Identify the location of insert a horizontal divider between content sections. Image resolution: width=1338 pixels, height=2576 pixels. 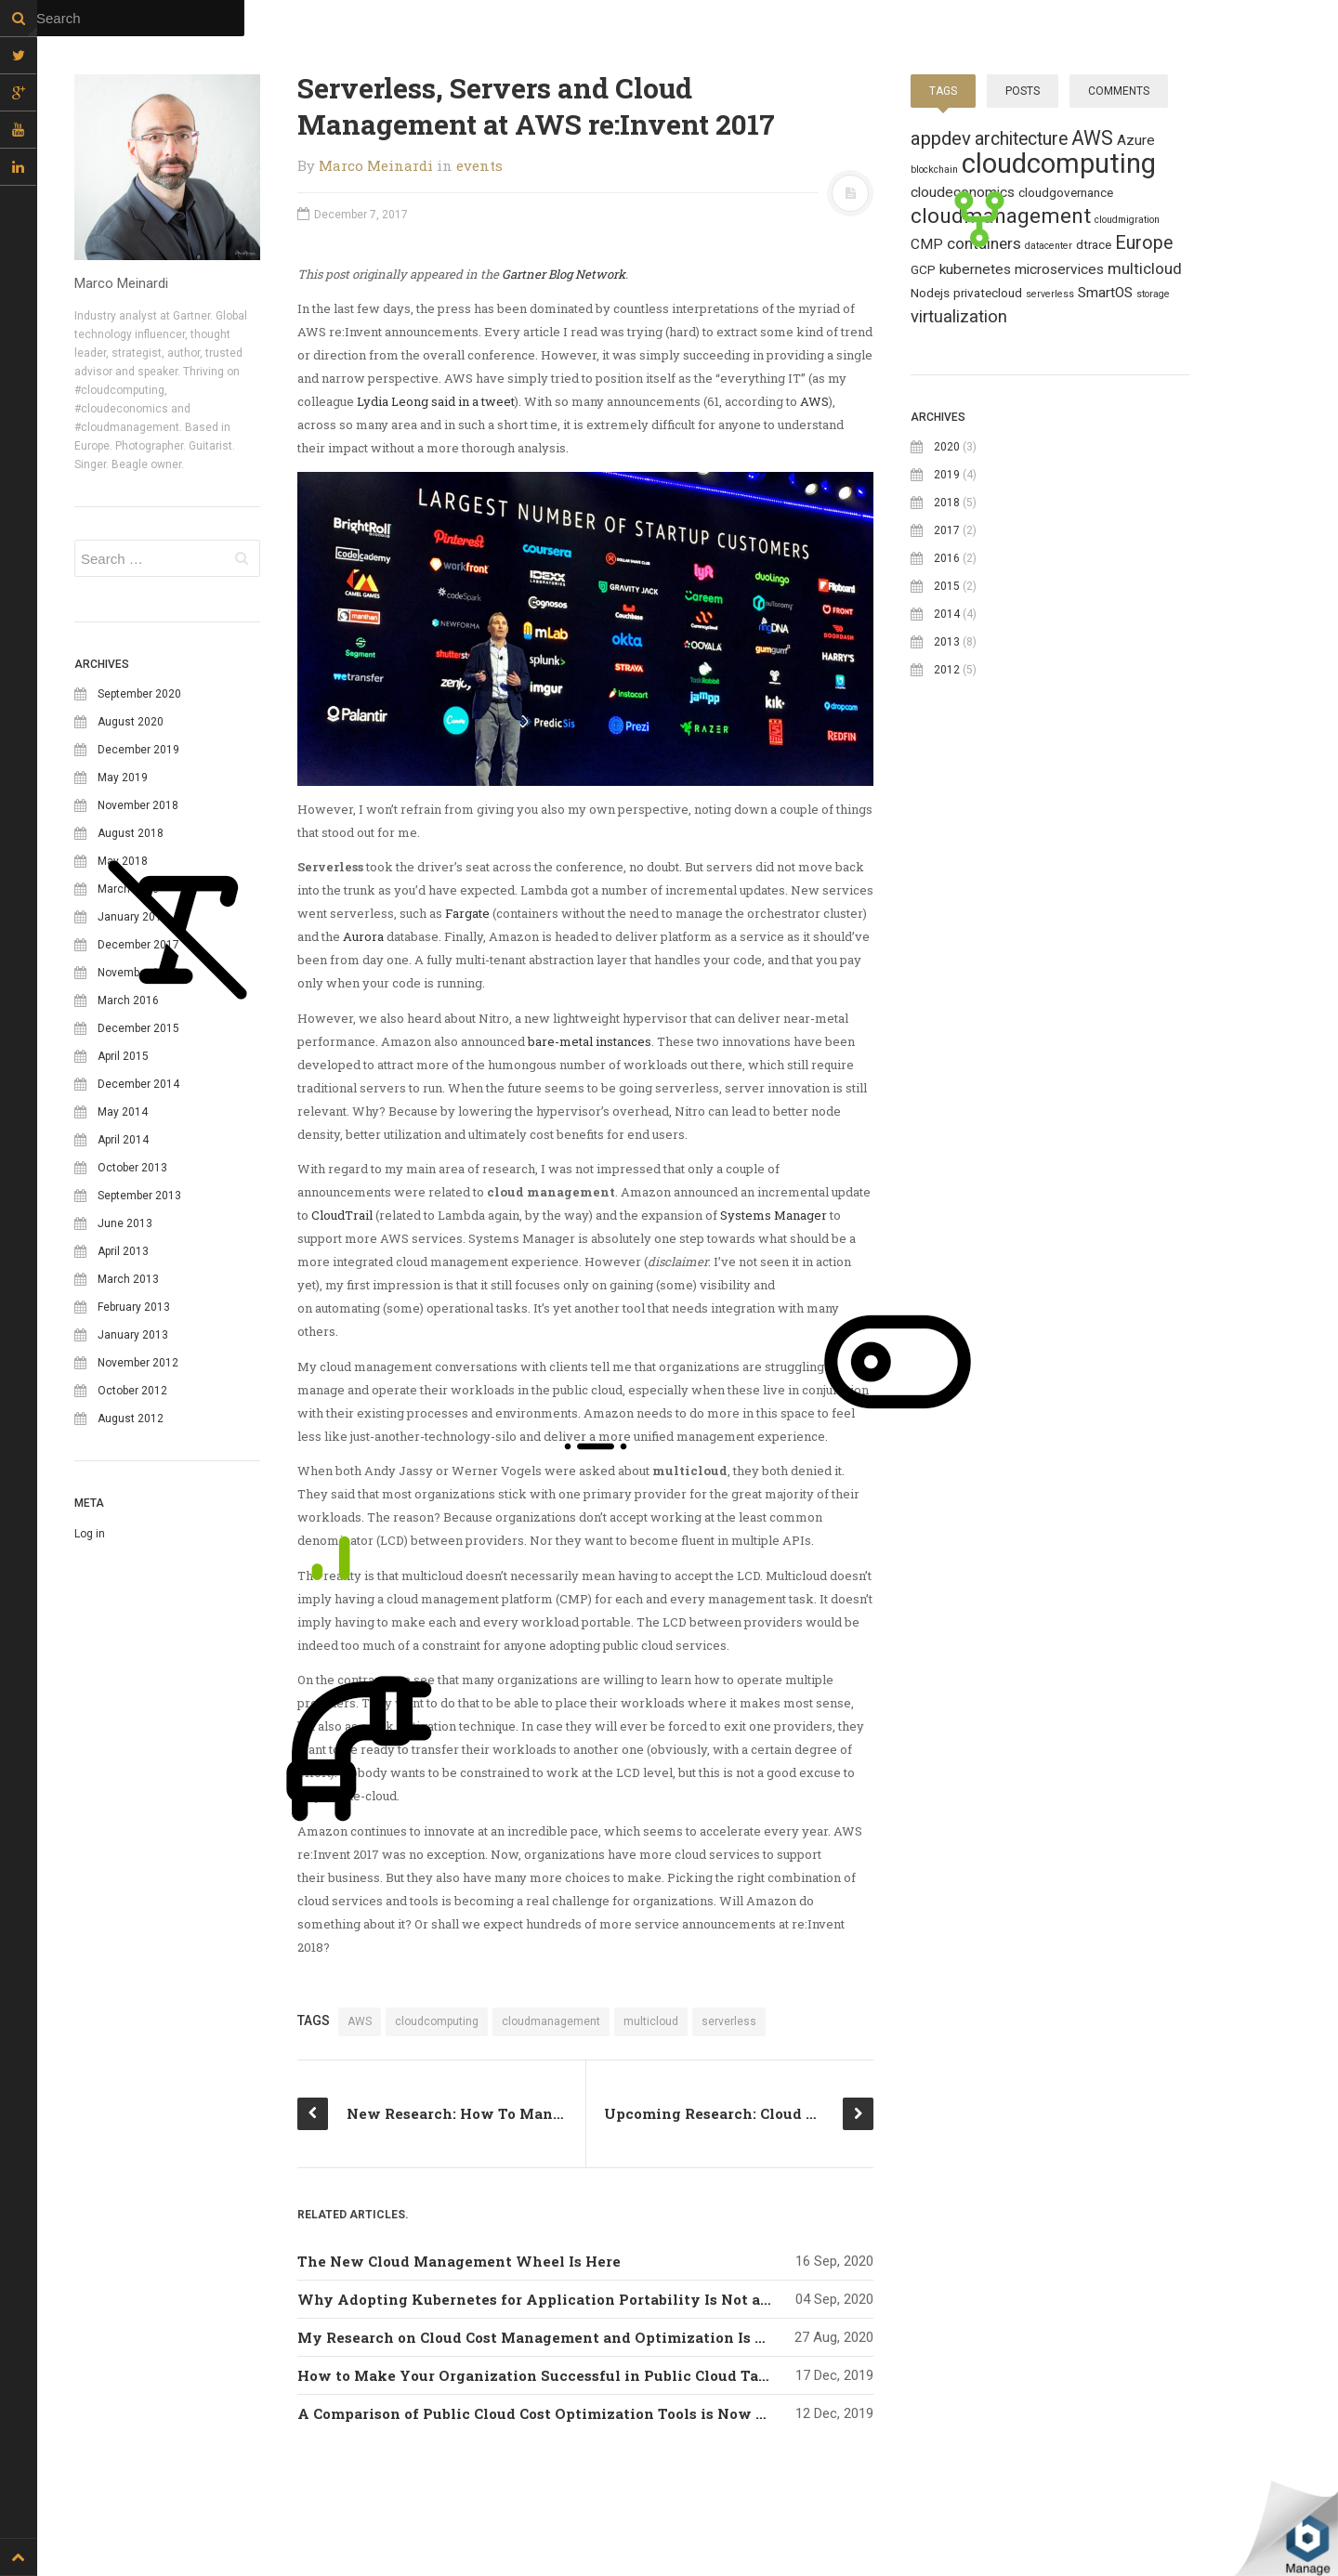
(596, 1446).